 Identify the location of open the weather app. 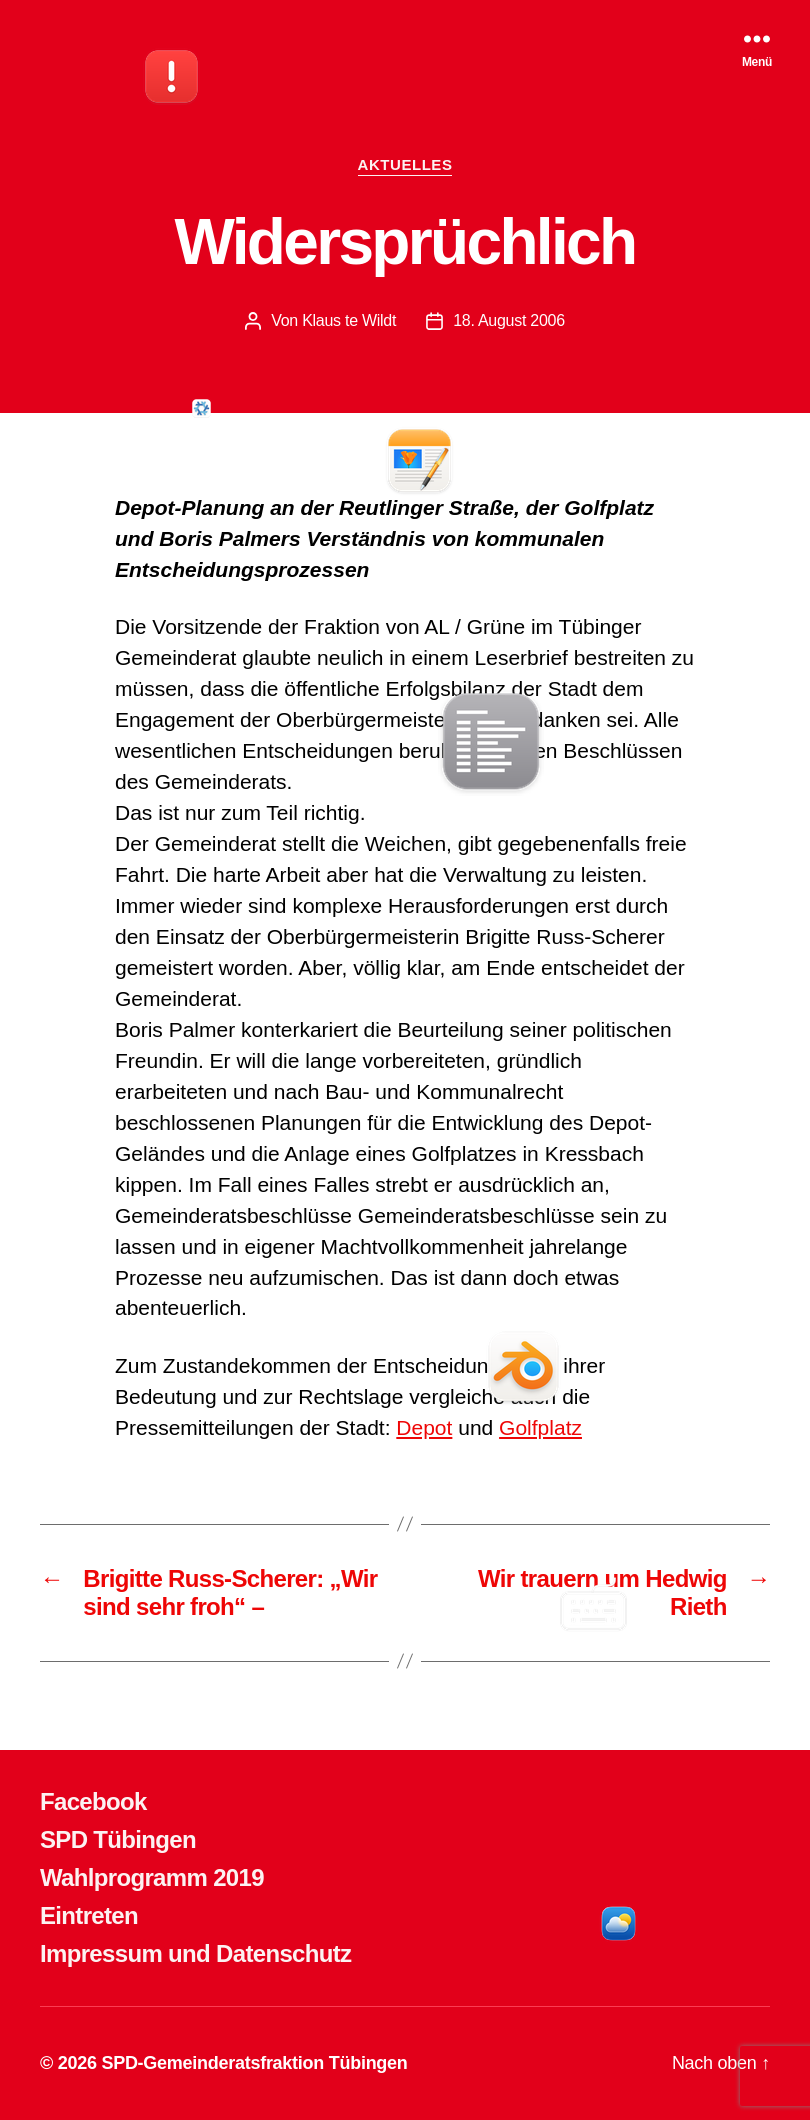
(618, 1923).